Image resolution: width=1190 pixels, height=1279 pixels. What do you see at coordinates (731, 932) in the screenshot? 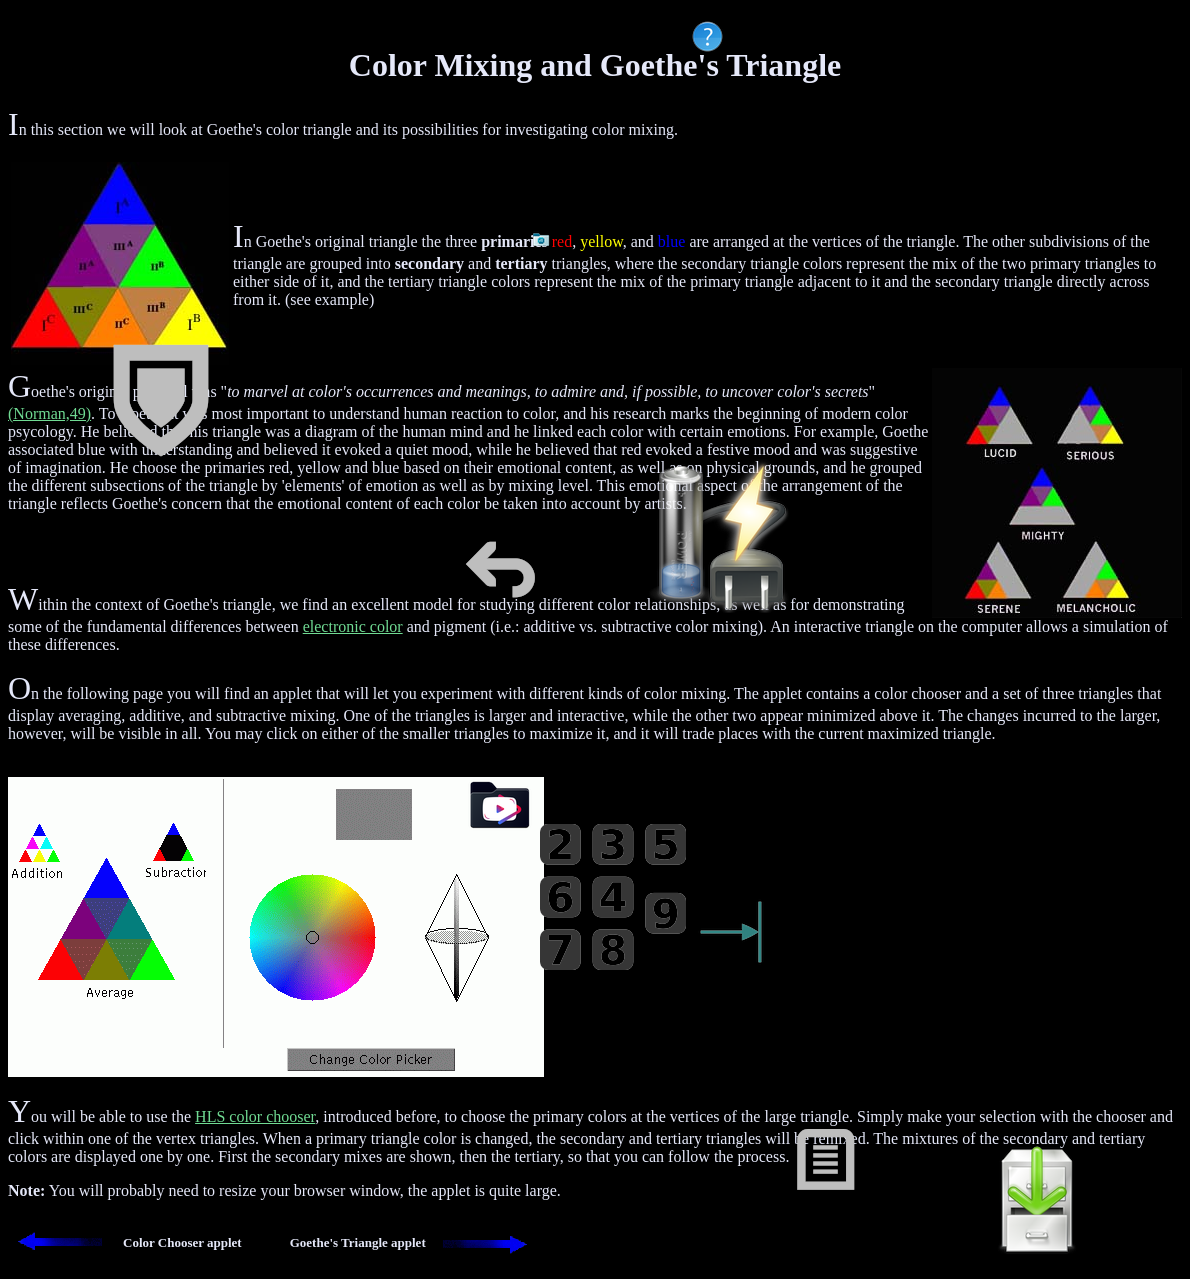
I see `go to the last item or page` at bounding box center [731, 932].